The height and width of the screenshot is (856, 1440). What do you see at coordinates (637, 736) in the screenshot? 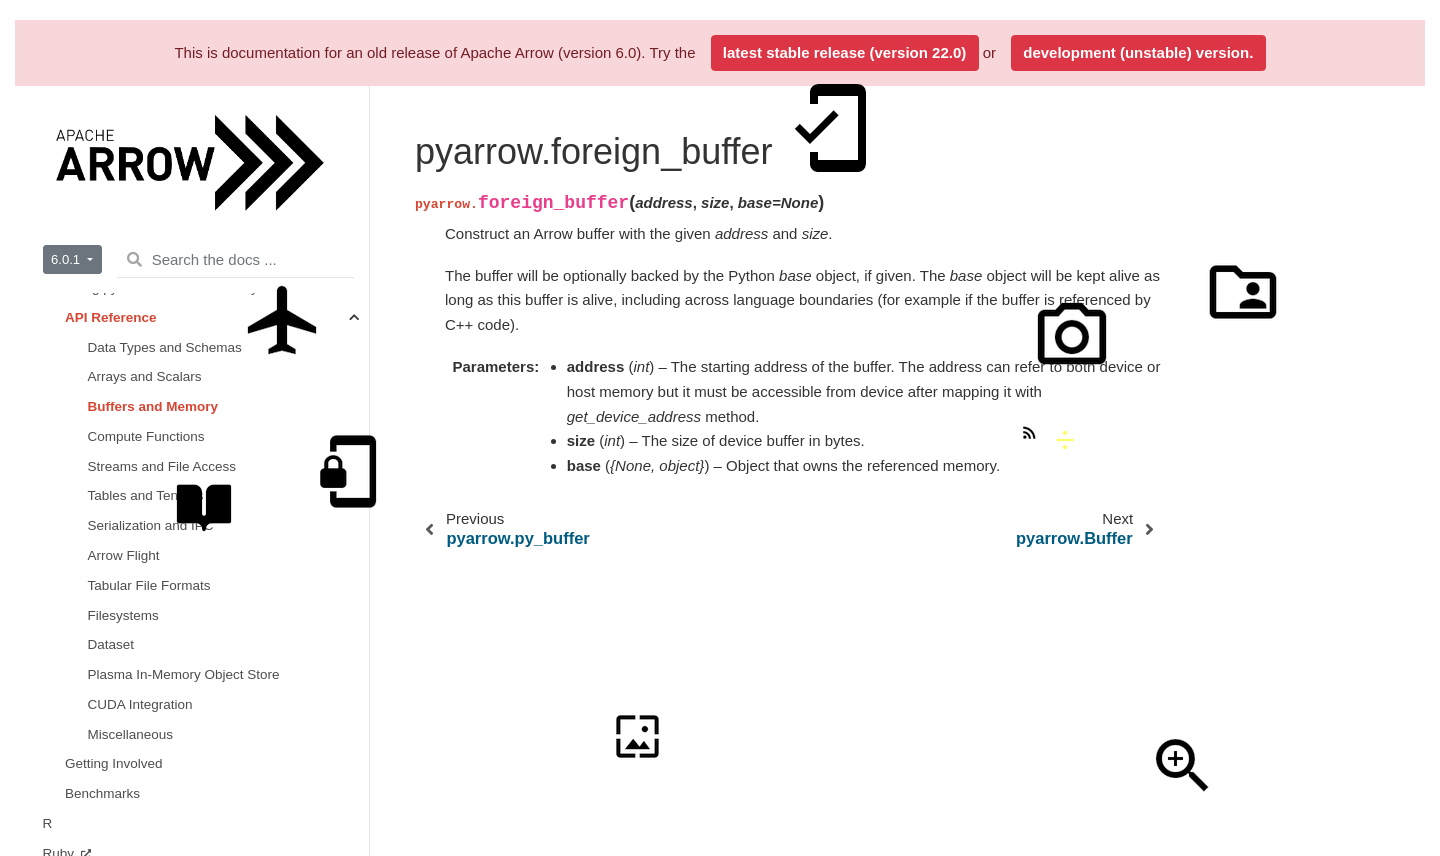
I see `change wallpaper or background image` at bounding box center [637, 736].